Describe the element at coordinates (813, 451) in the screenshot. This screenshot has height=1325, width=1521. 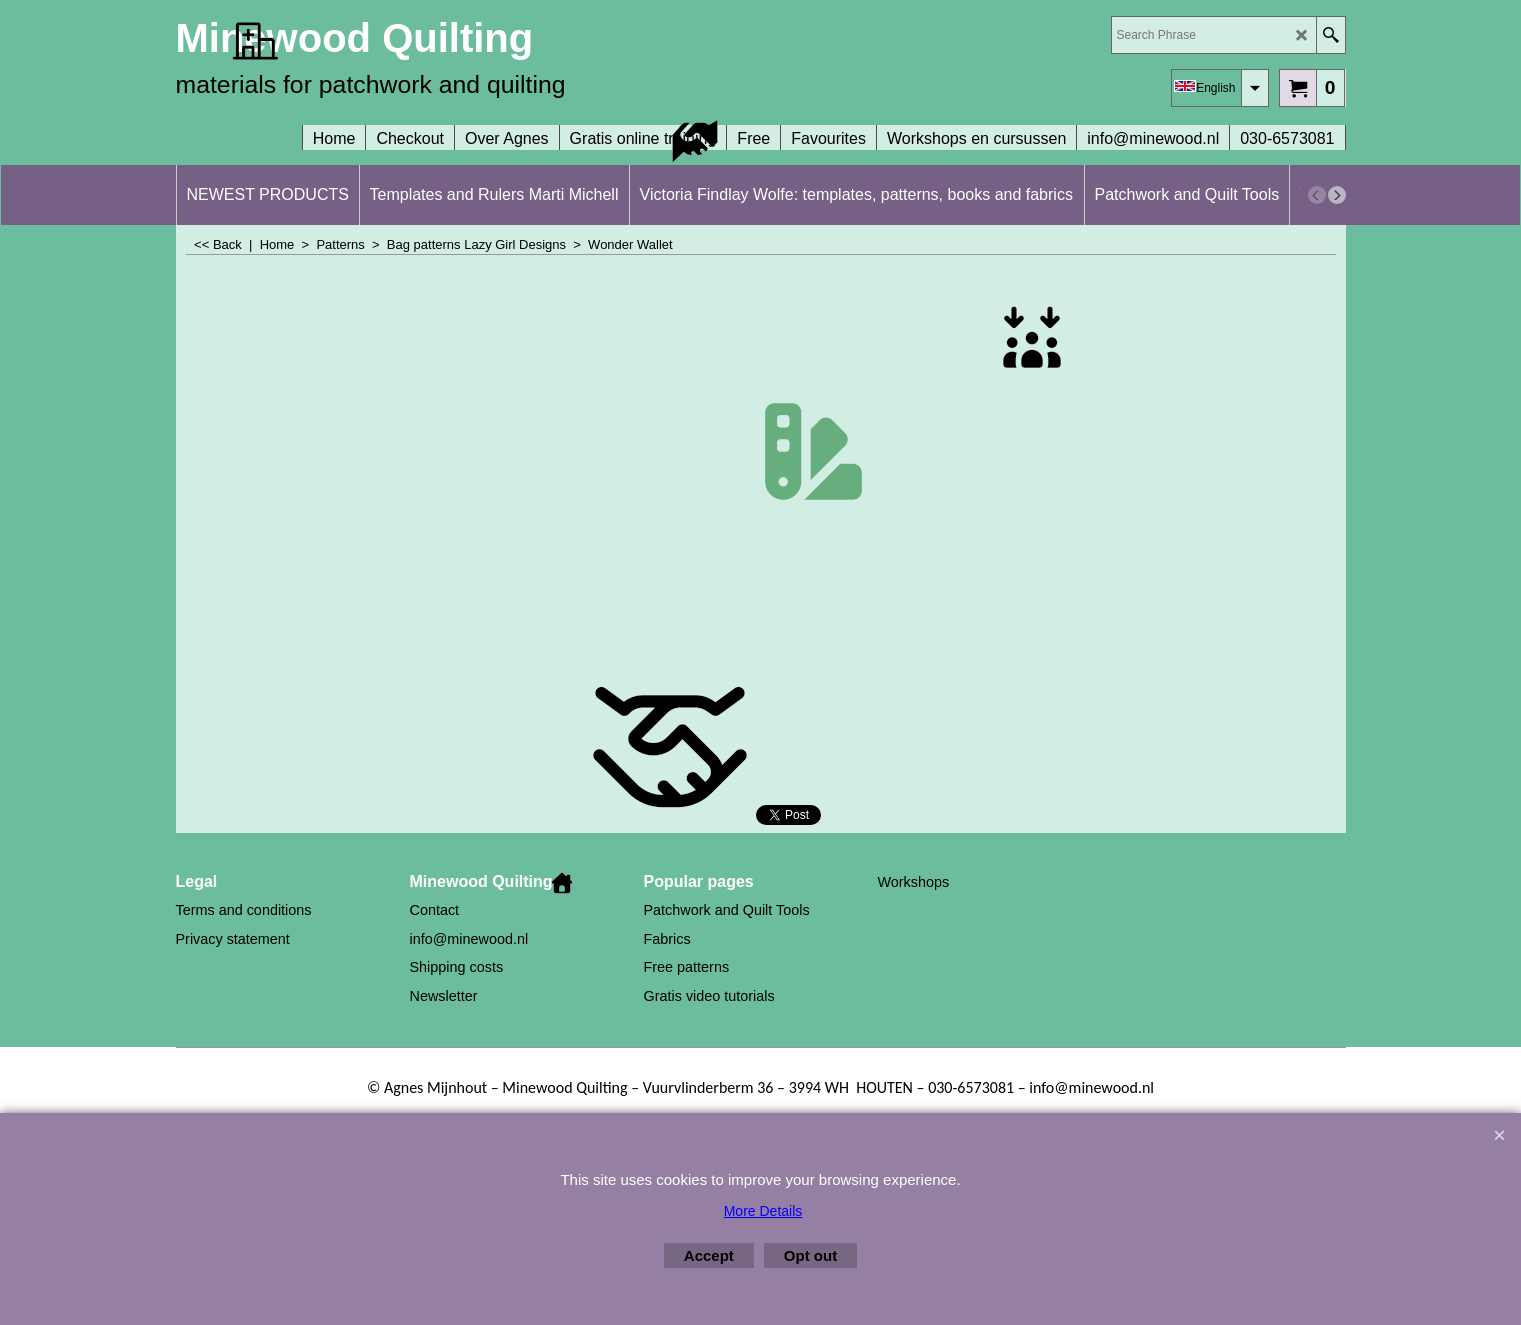
I see `open color palette or theme options` at that location.